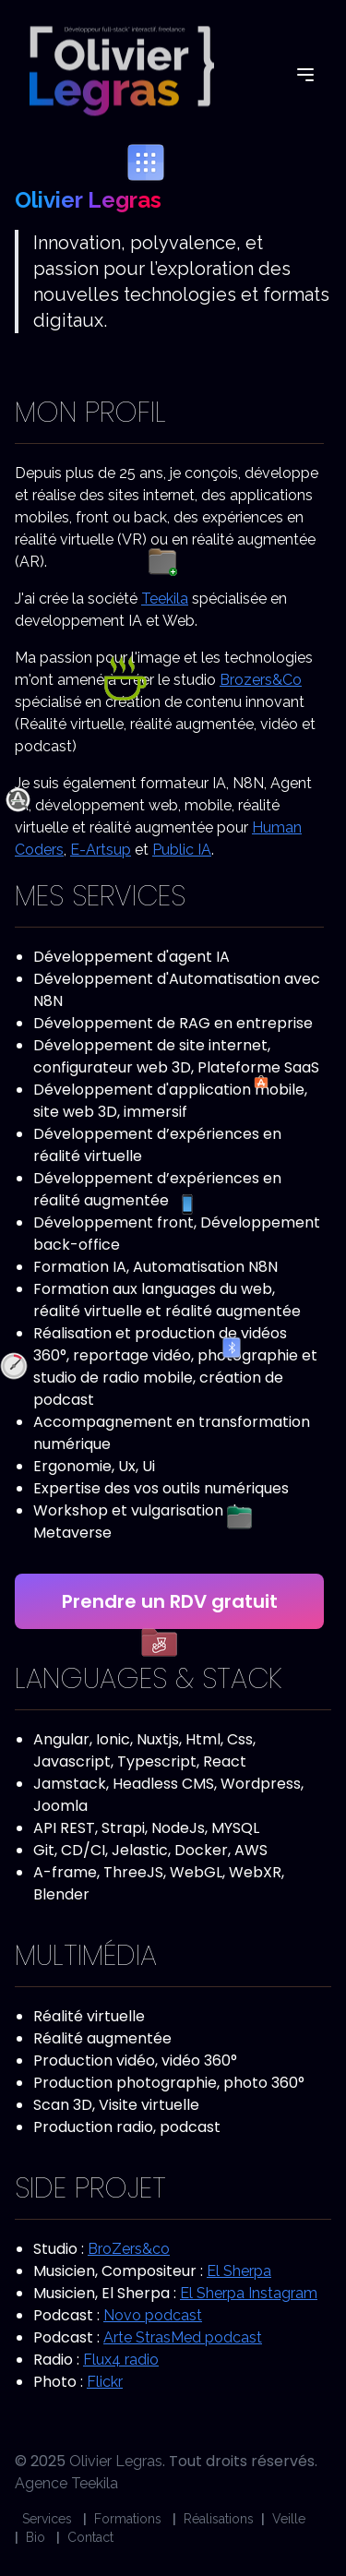 The image size is (346, 2576). What do you see at coordinates (125, 679) in the screenshot?
I see `caffeine mode is active, preventing sleep` at bounding box center [125, 679].